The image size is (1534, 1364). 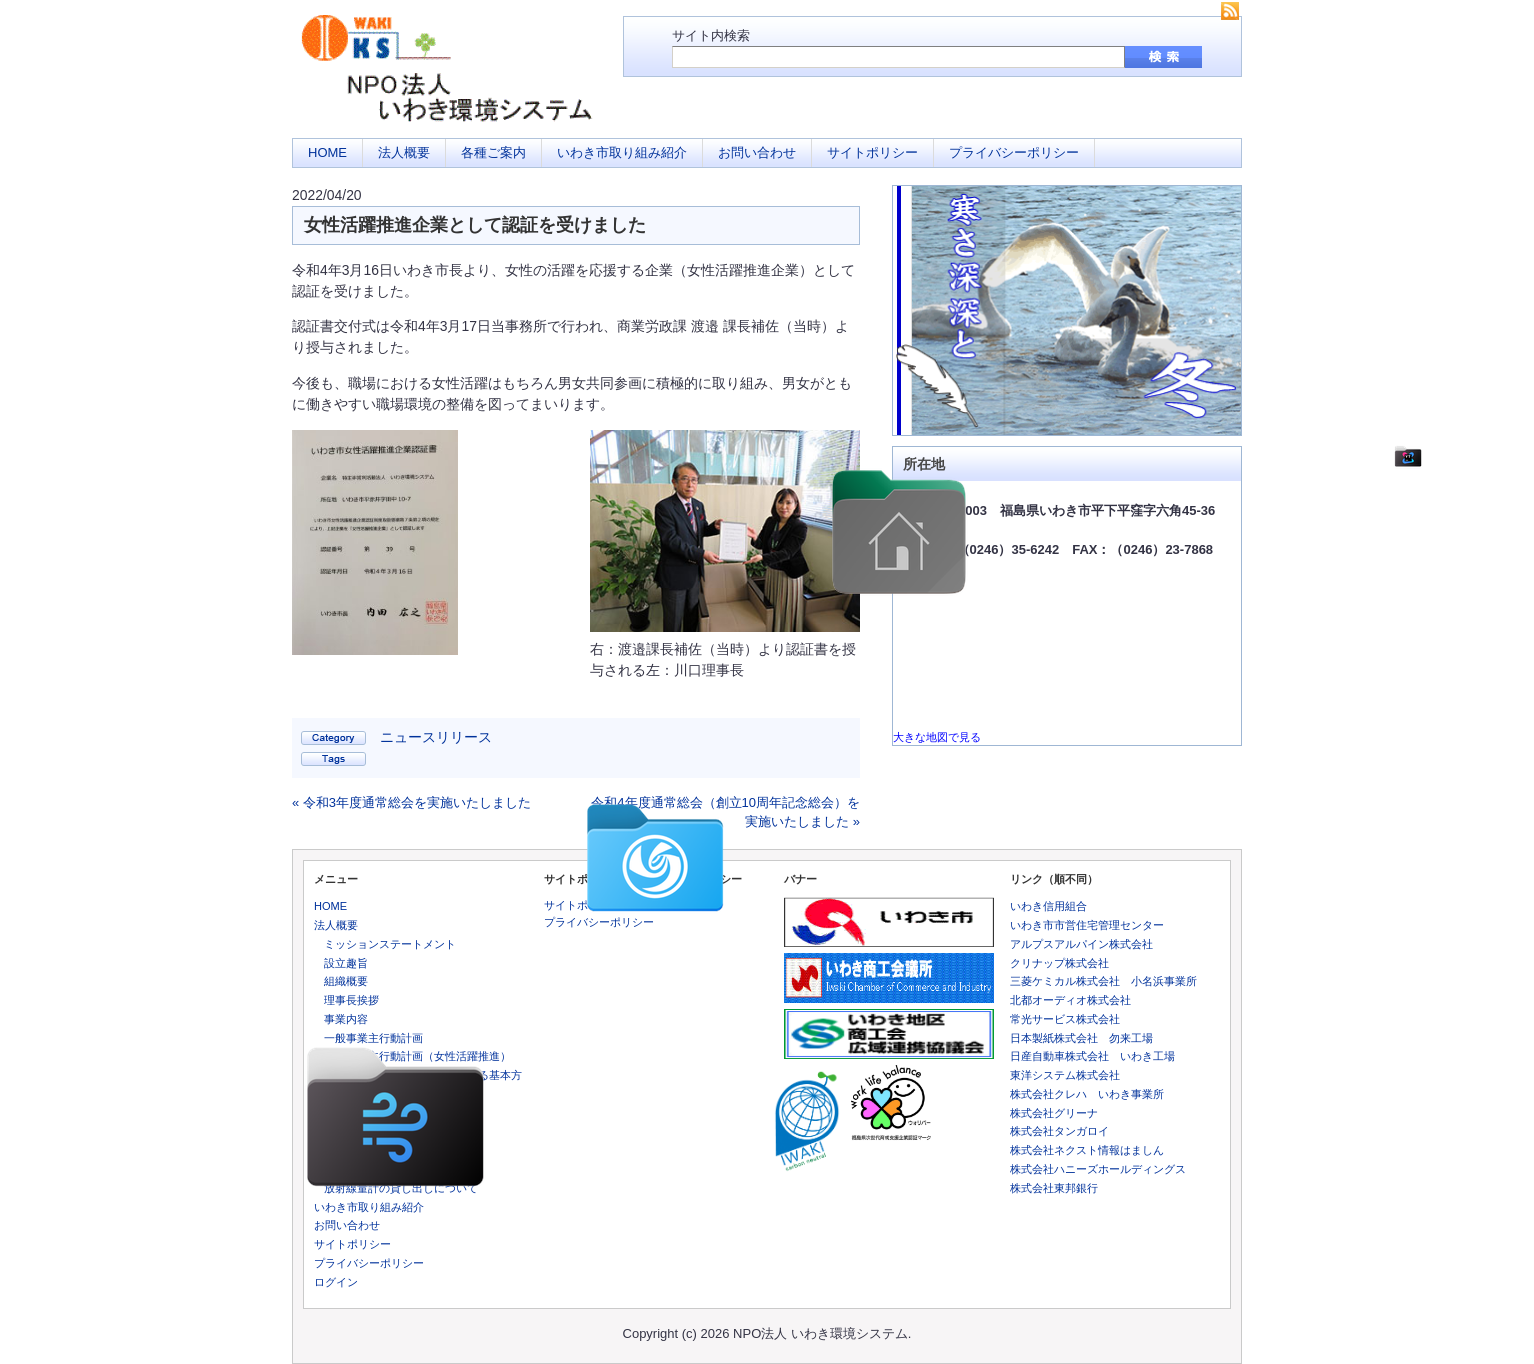 What do you see at coordinates (1408, 457) in the screenshot?
I see `open YouTrack project folder` at bounding box center [1408, 457].